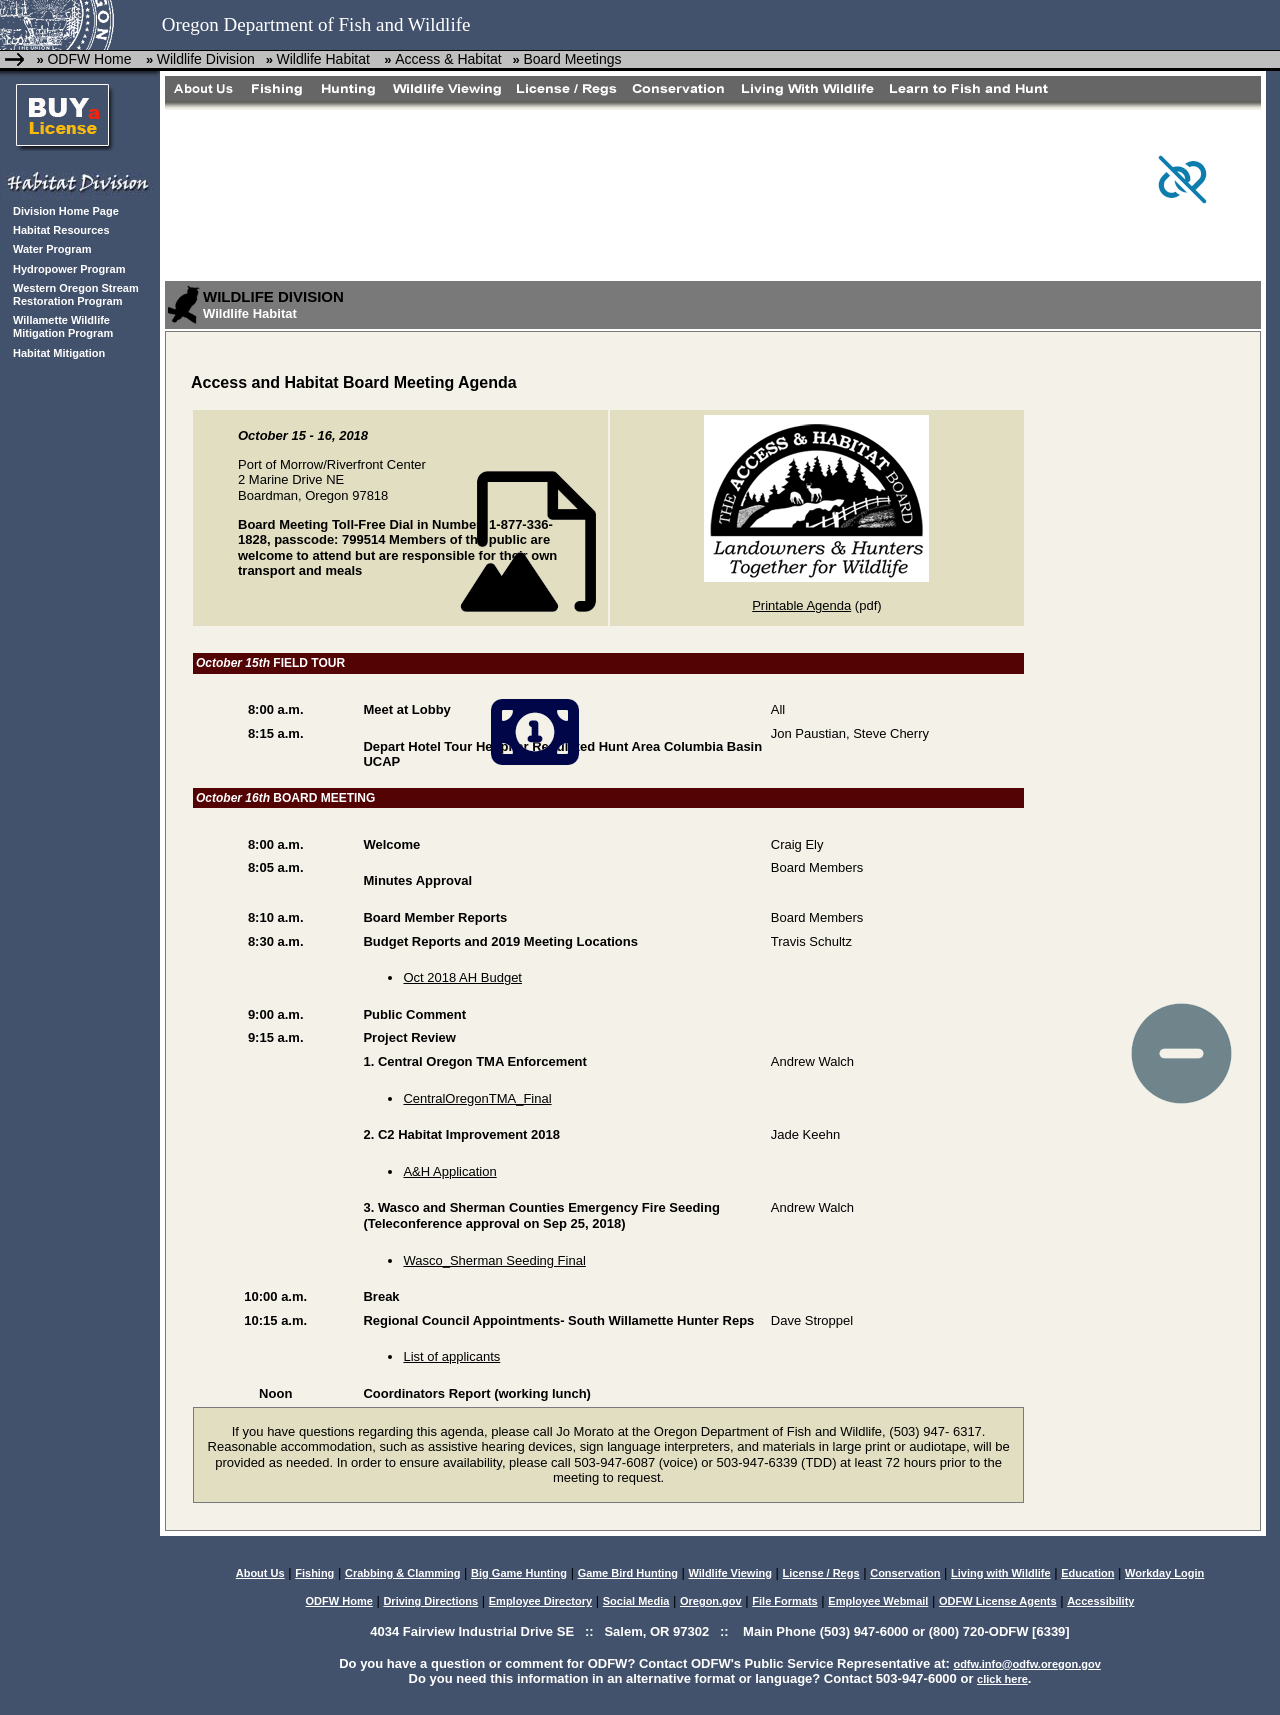 This screenshot has height=1715, width=1280. What do you see at coordinates (1181, 1053) in the screenshot?
I see `remove an item from a list` at bounding box center [1181, 1053].